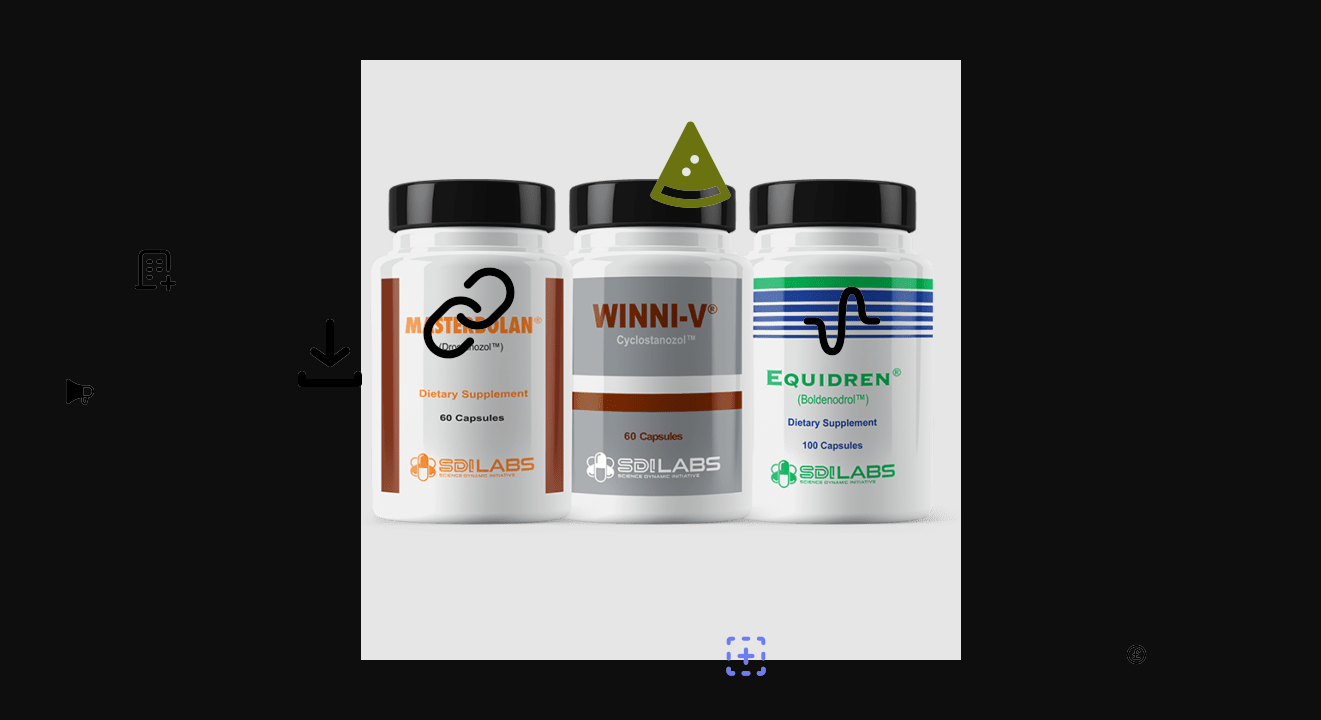 This screenshot has width=1321, height=720. Describe the element at coordinates (469, 313) in the screenshot. I see `copy or share a link` at that location.